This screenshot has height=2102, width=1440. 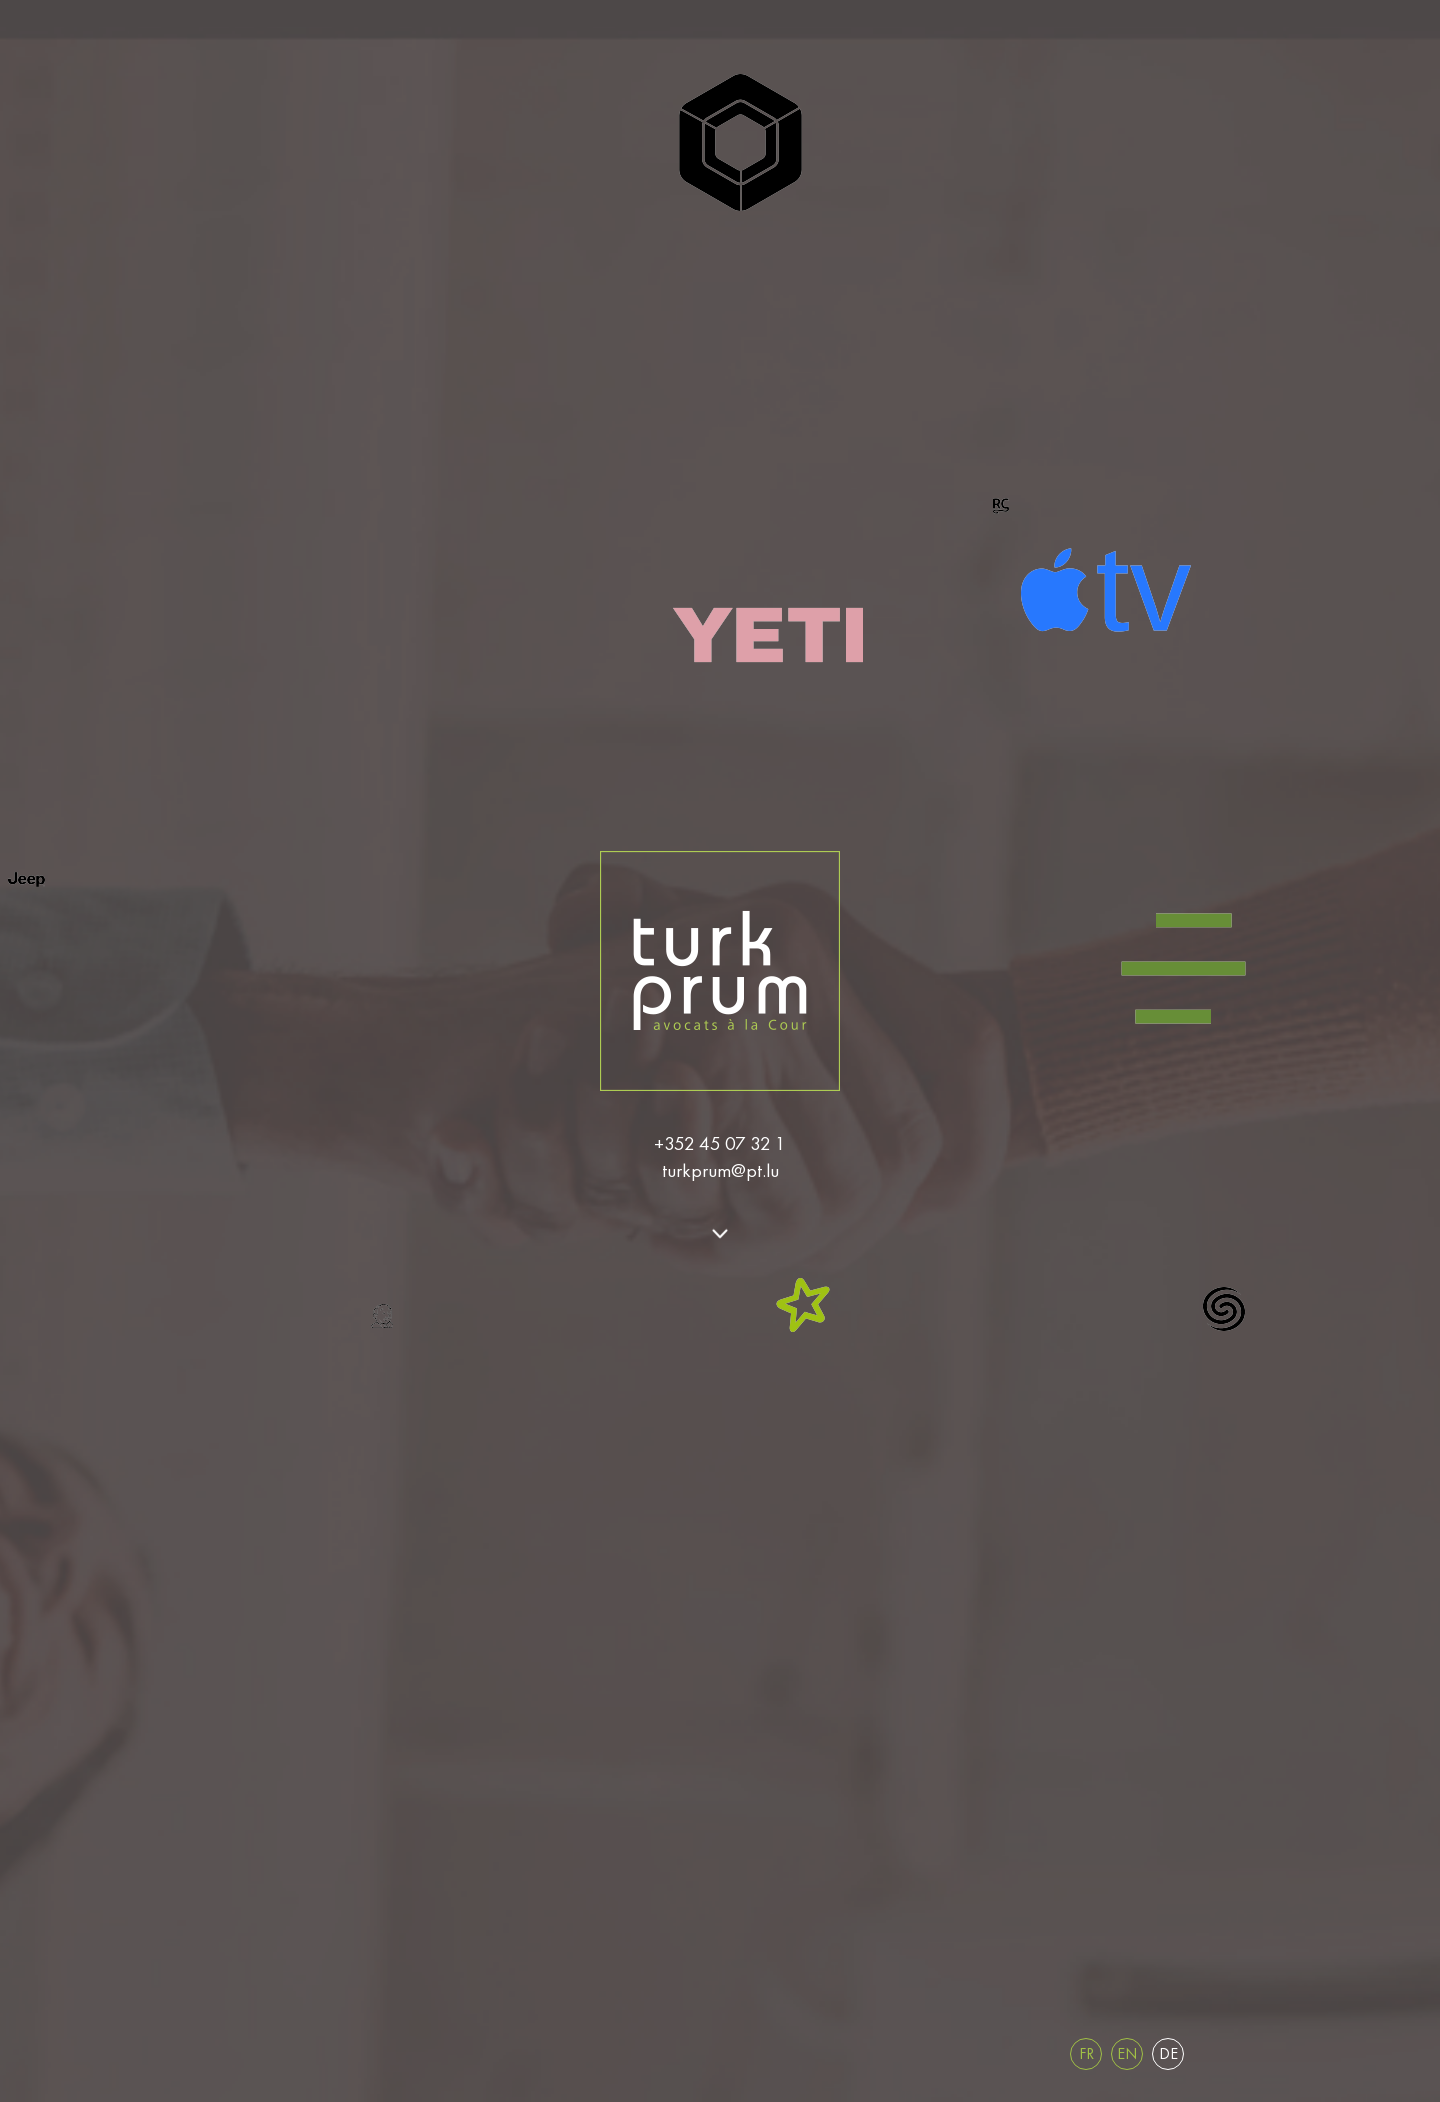 What do you see at coordinates (768, 635) in the screenshot?
I see `YETI brand logo` at bounding box center [768, 635].